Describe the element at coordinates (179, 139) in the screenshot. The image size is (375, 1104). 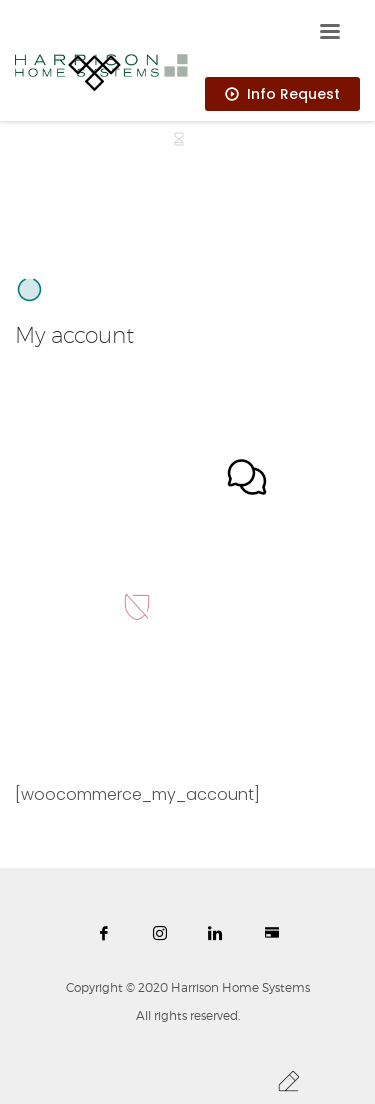
I see `indicates time is running low` at that location.